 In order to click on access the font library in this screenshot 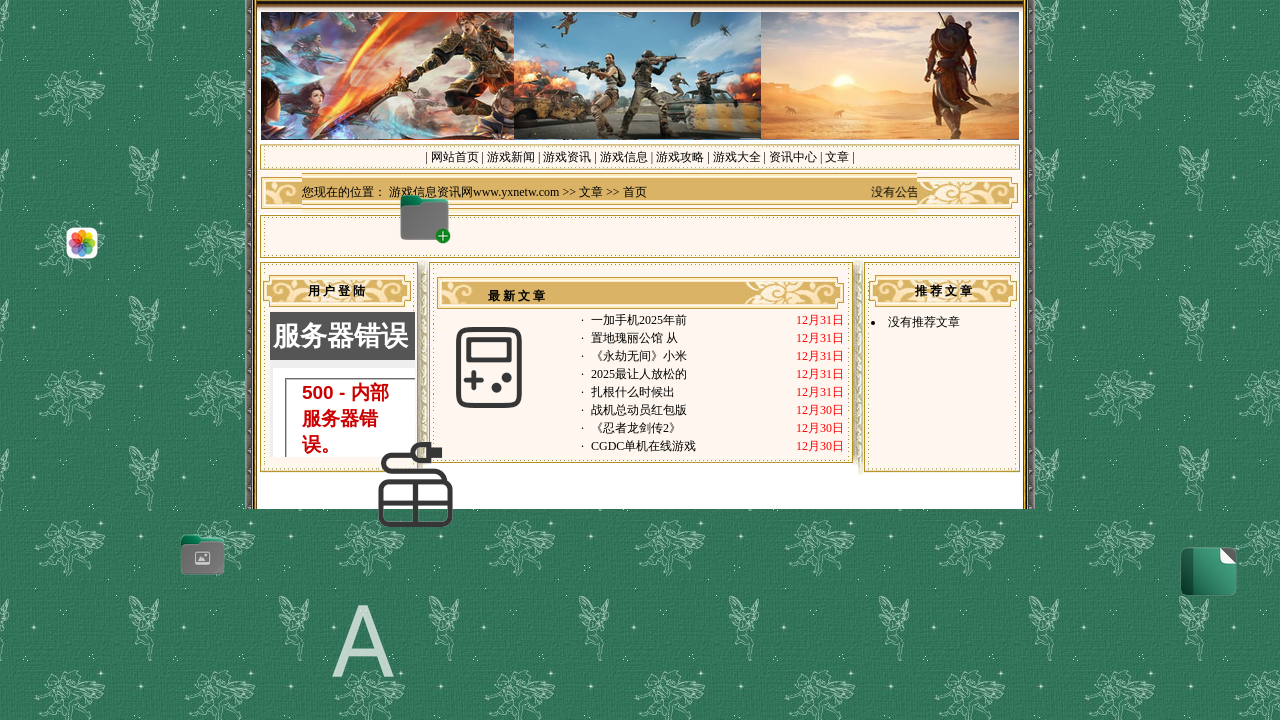, I will do `click(363, 641)`.